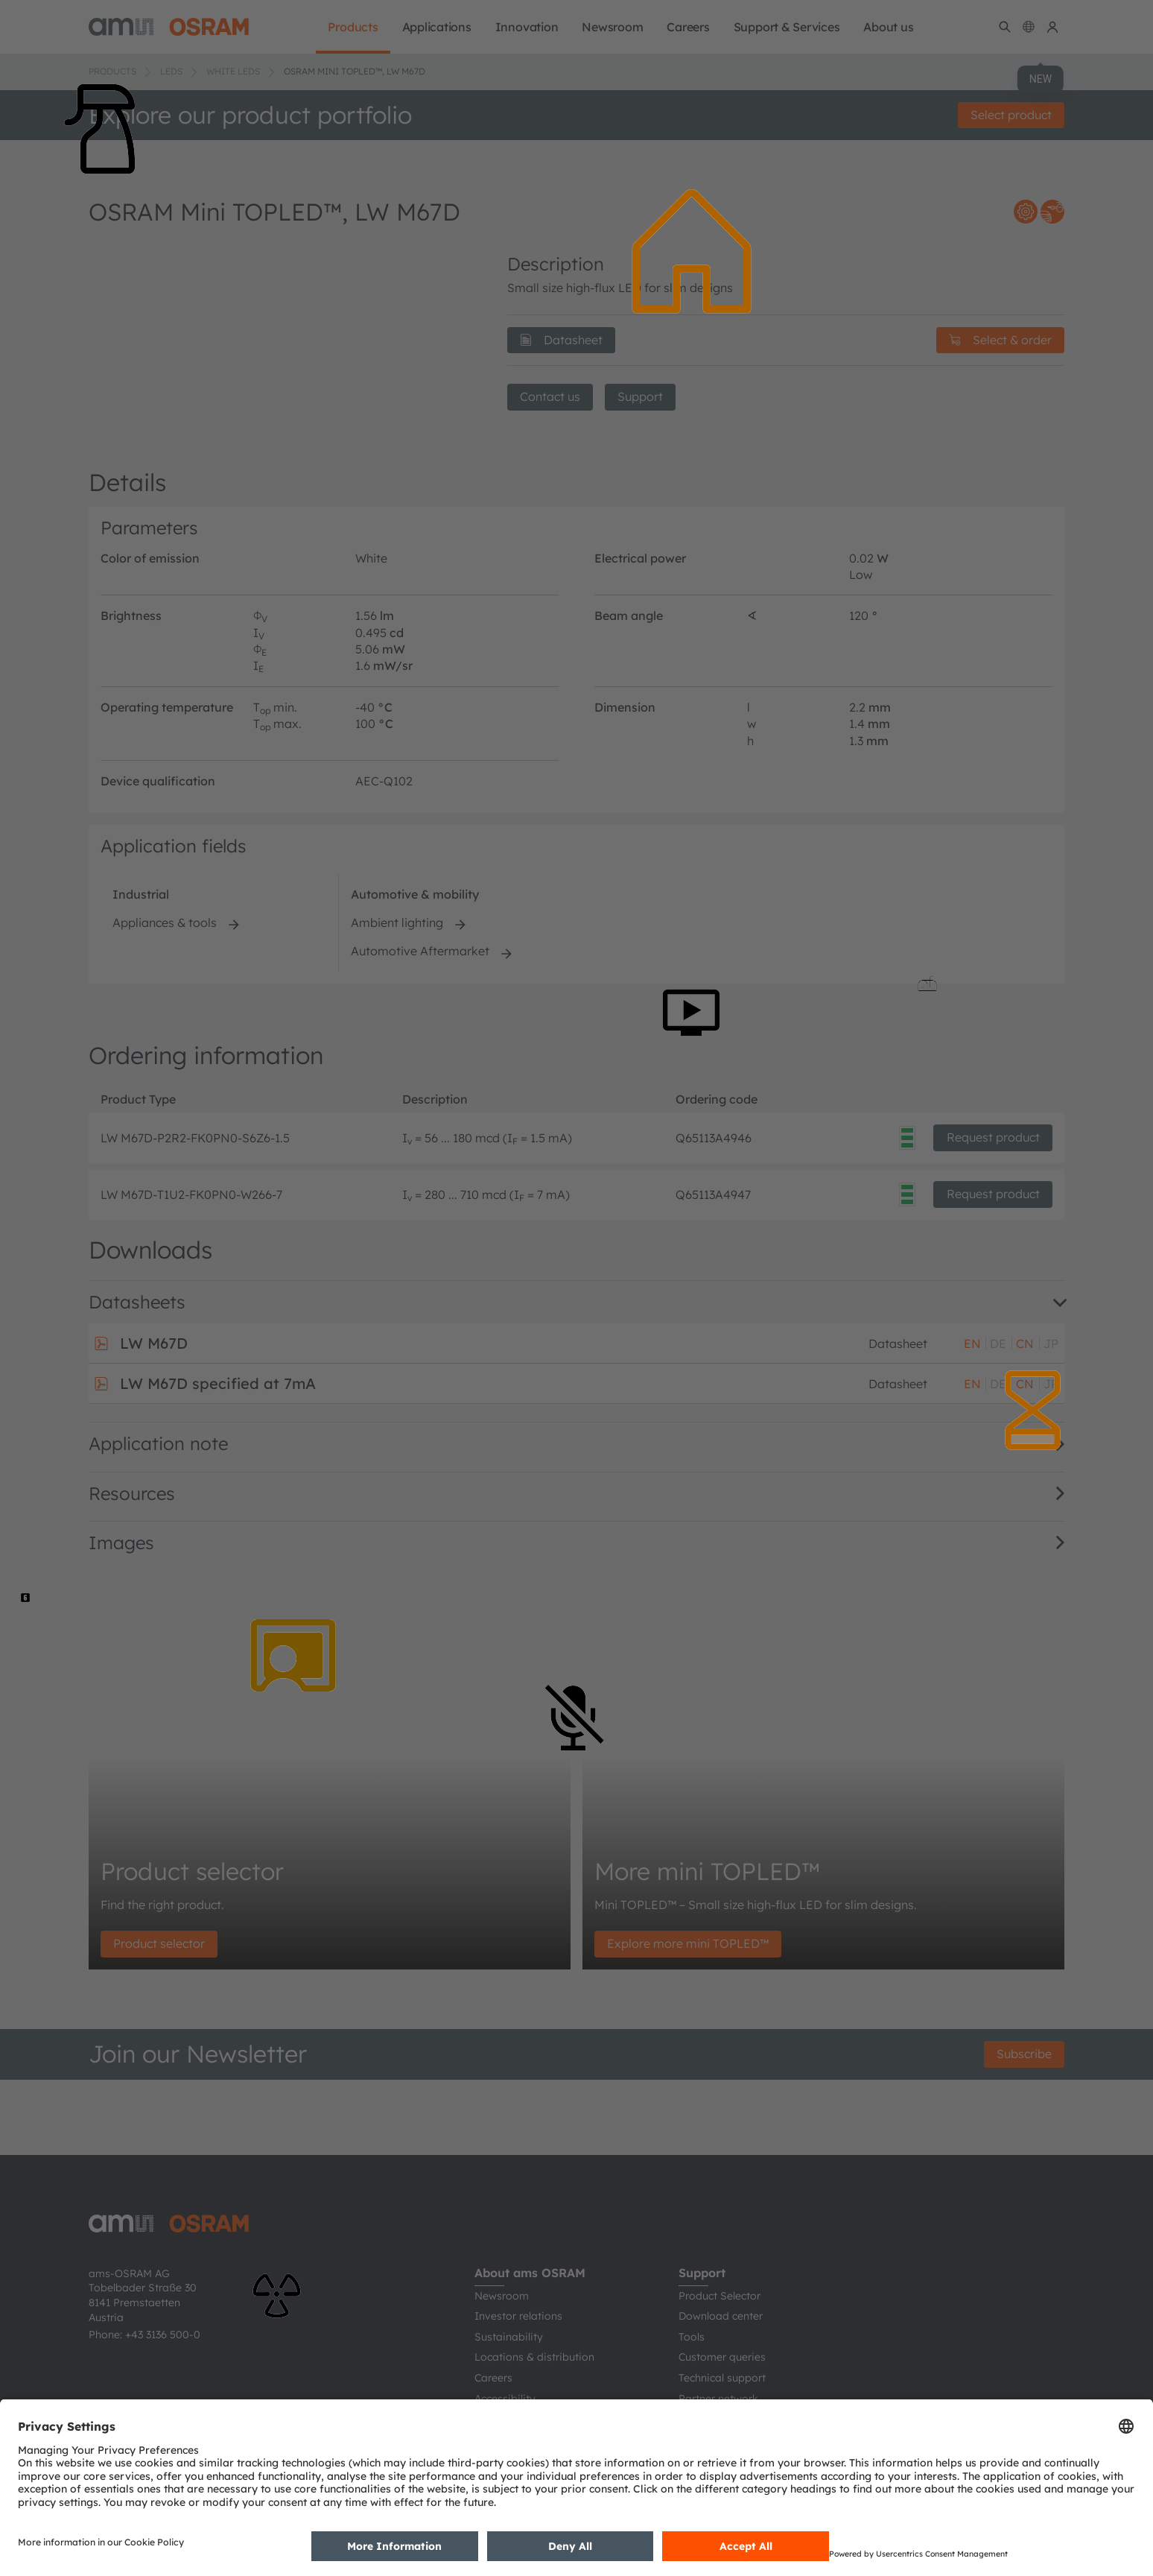 Image resolution: width=1153 pixels, height=2576 pixels. I want to click on navigate to home screen, so click(691, 253).